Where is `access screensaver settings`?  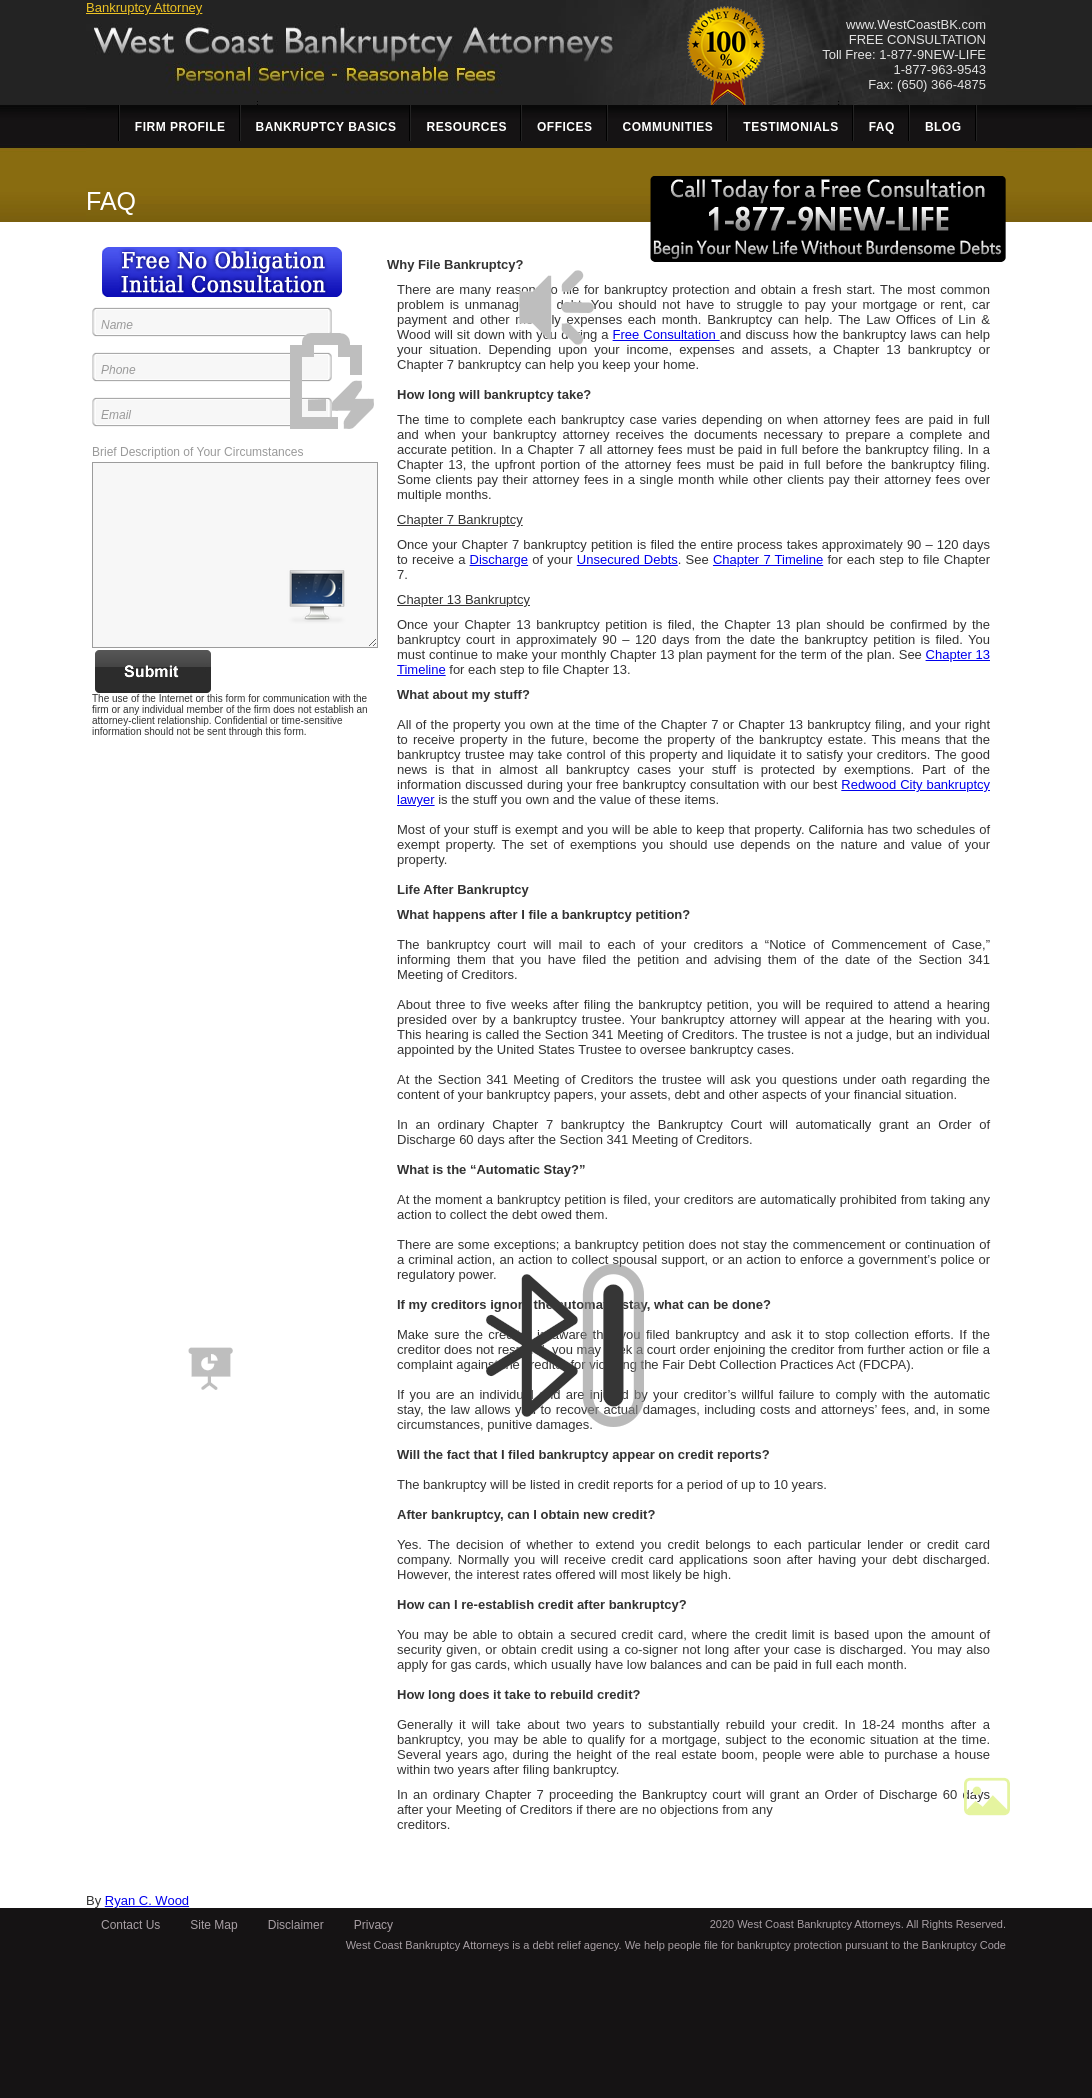 access screensaver settings is located at coordinates (317, 594).